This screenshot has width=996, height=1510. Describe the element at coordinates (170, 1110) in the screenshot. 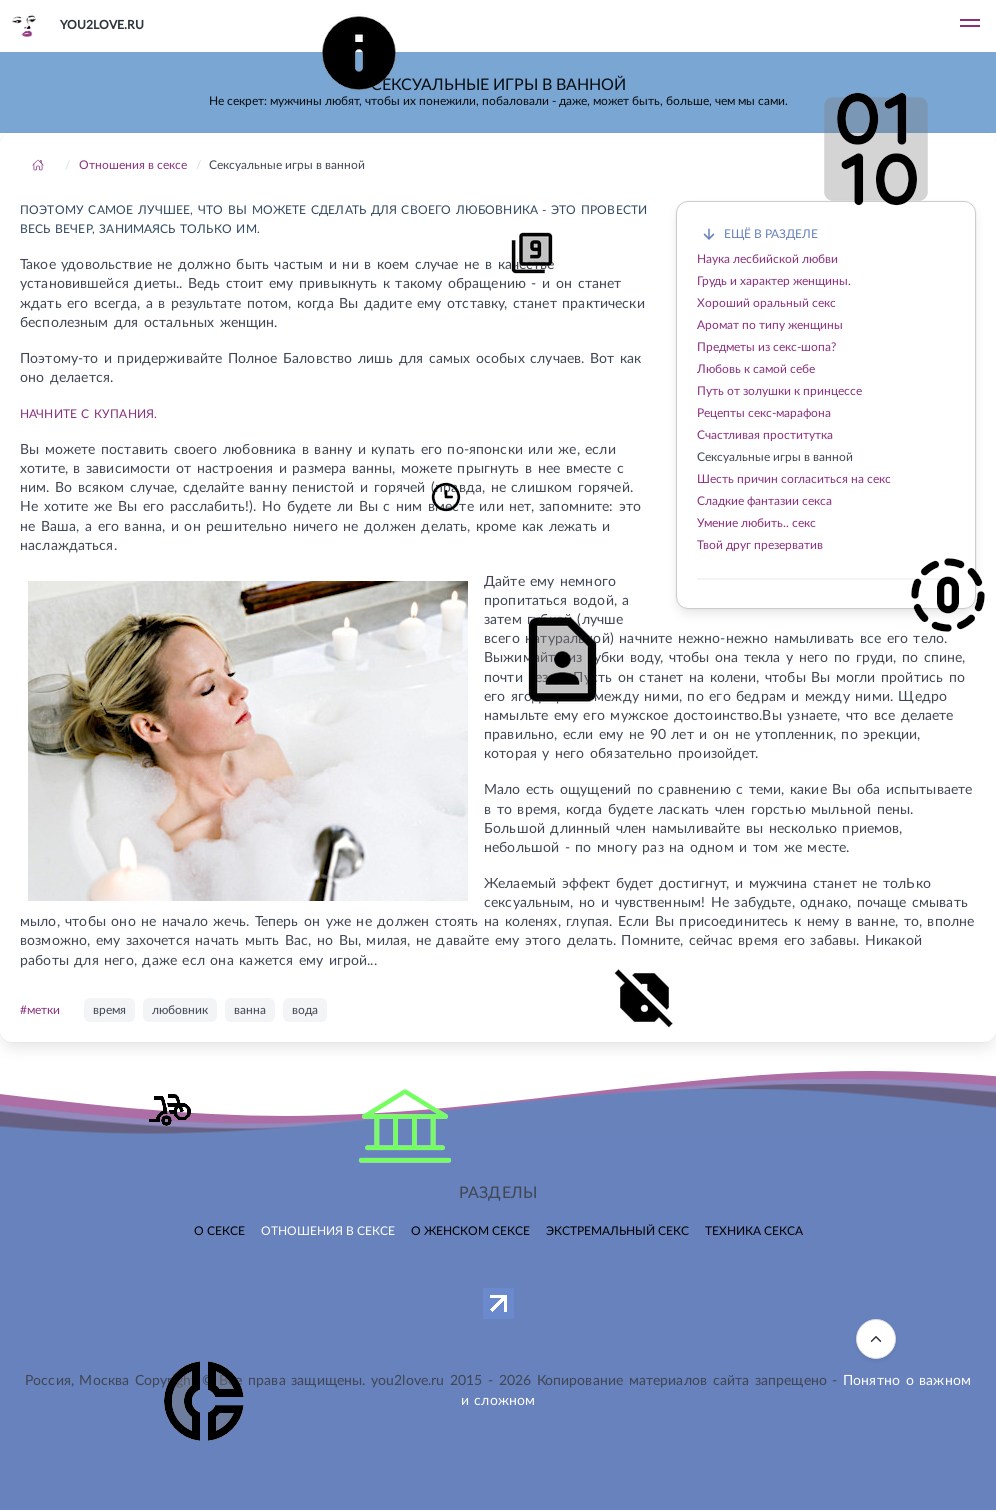

I see `view bike and scooter rental options` at that location.